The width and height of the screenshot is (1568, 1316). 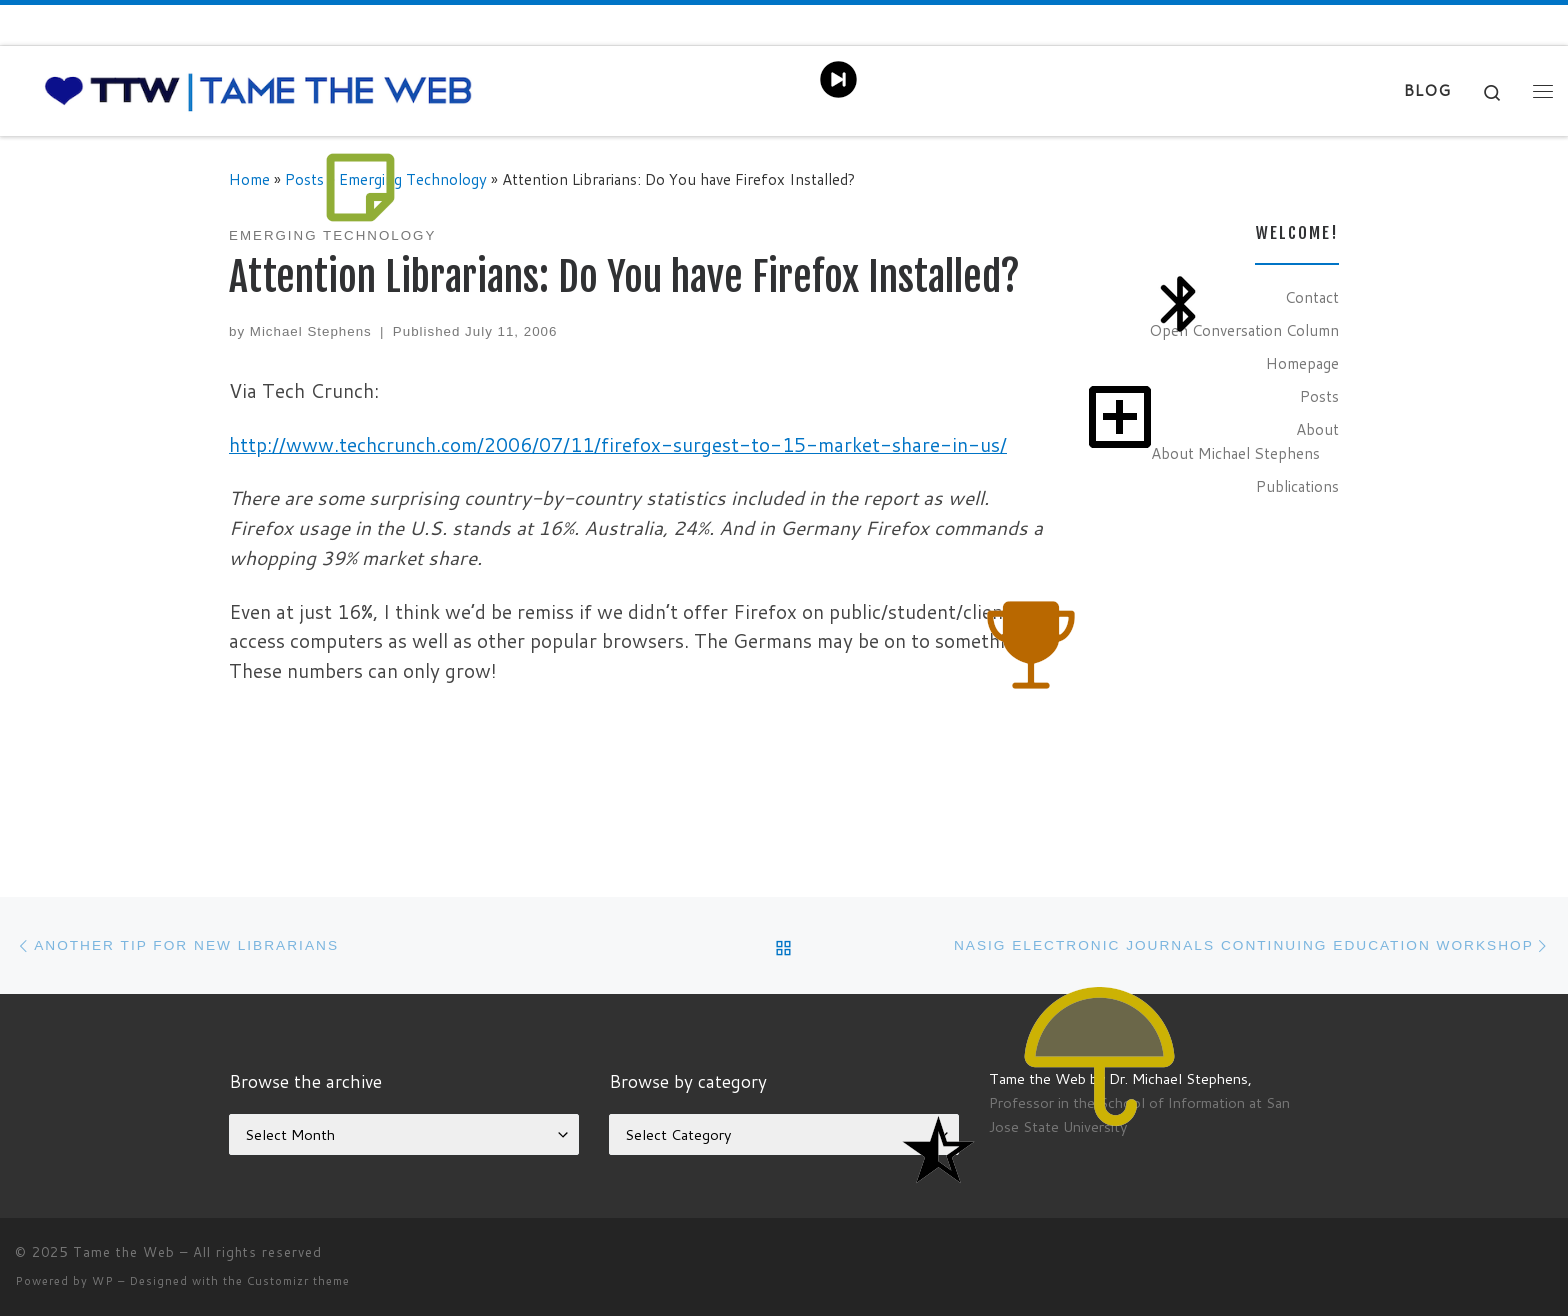 What do you see at coordinates (1180, 304) in the screenshot?
I see `toggle bluetooth connectivity` at bounding box center [1180, 304].